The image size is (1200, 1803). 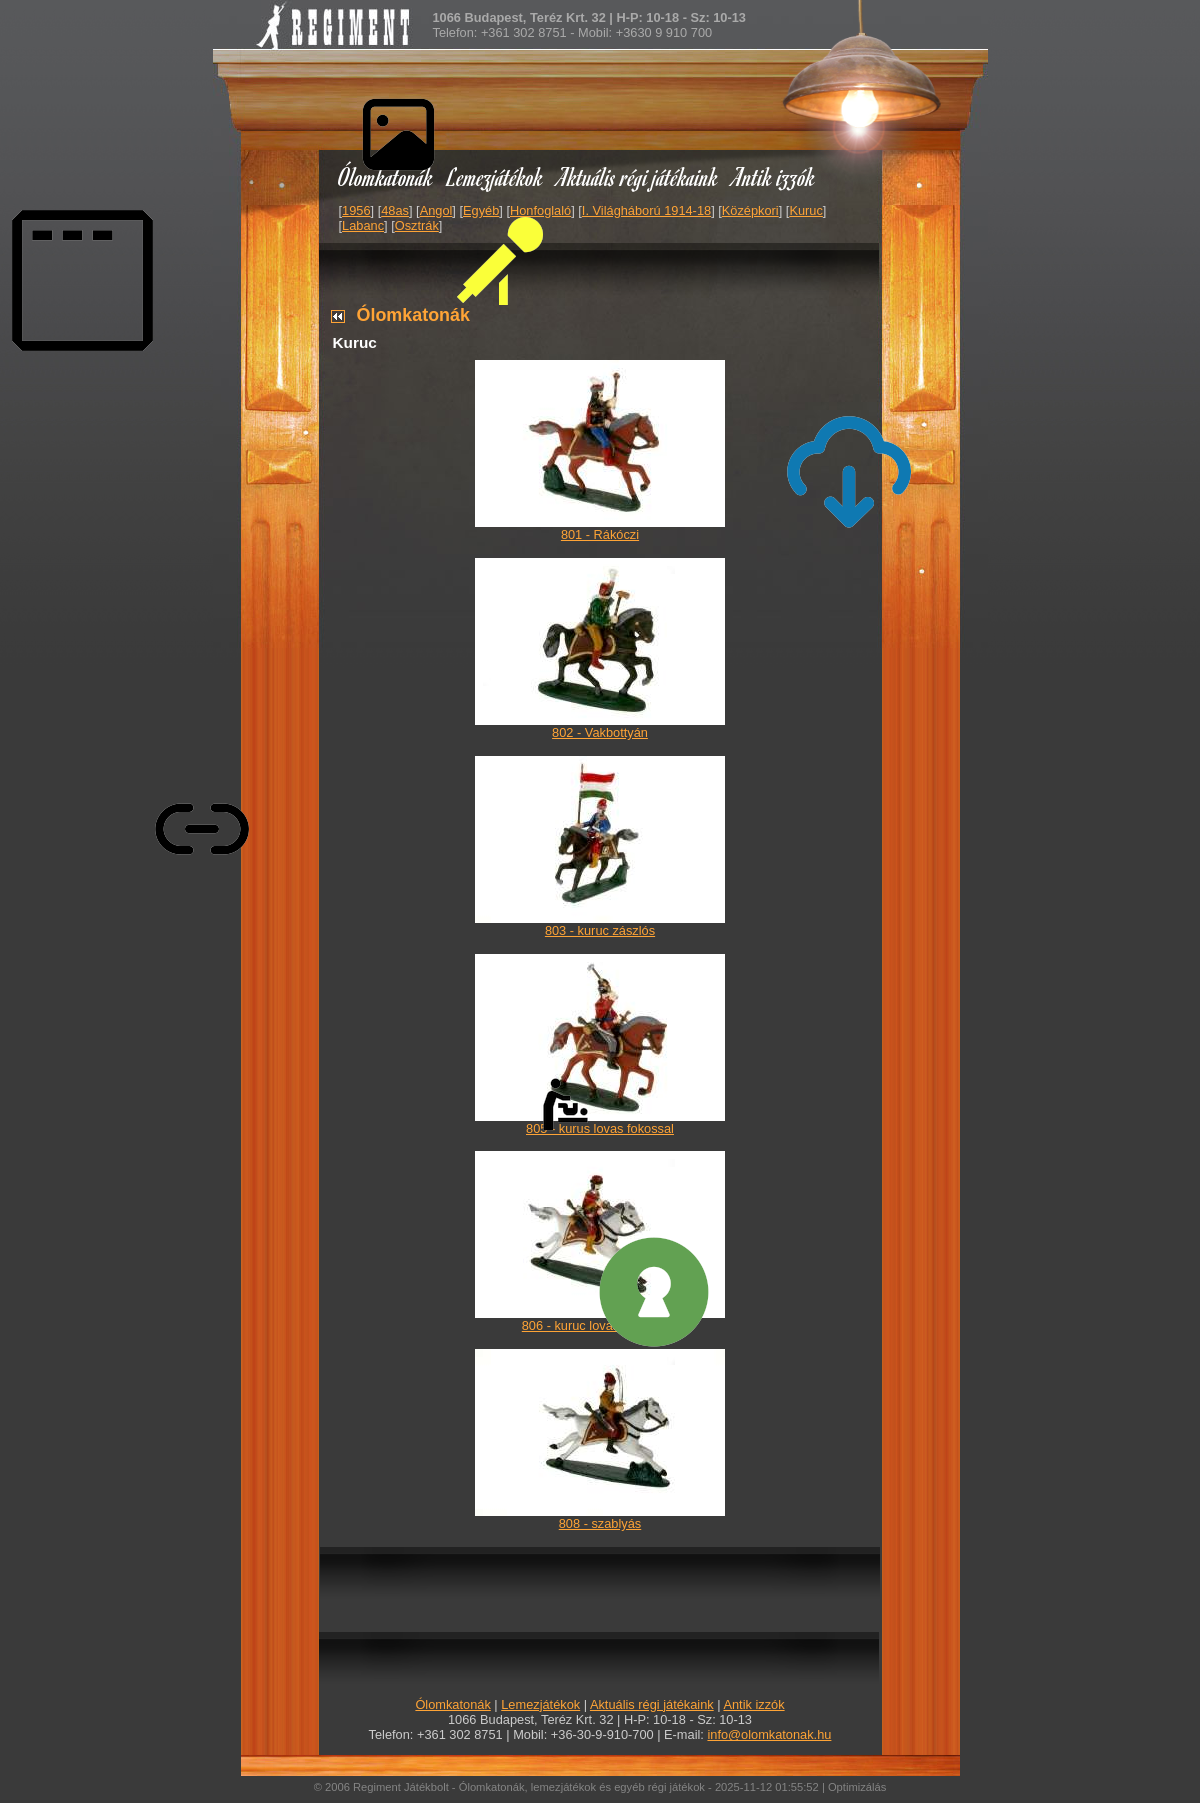 I want to click on indicates baby changing station nearby, so click(x=565, y=1105).